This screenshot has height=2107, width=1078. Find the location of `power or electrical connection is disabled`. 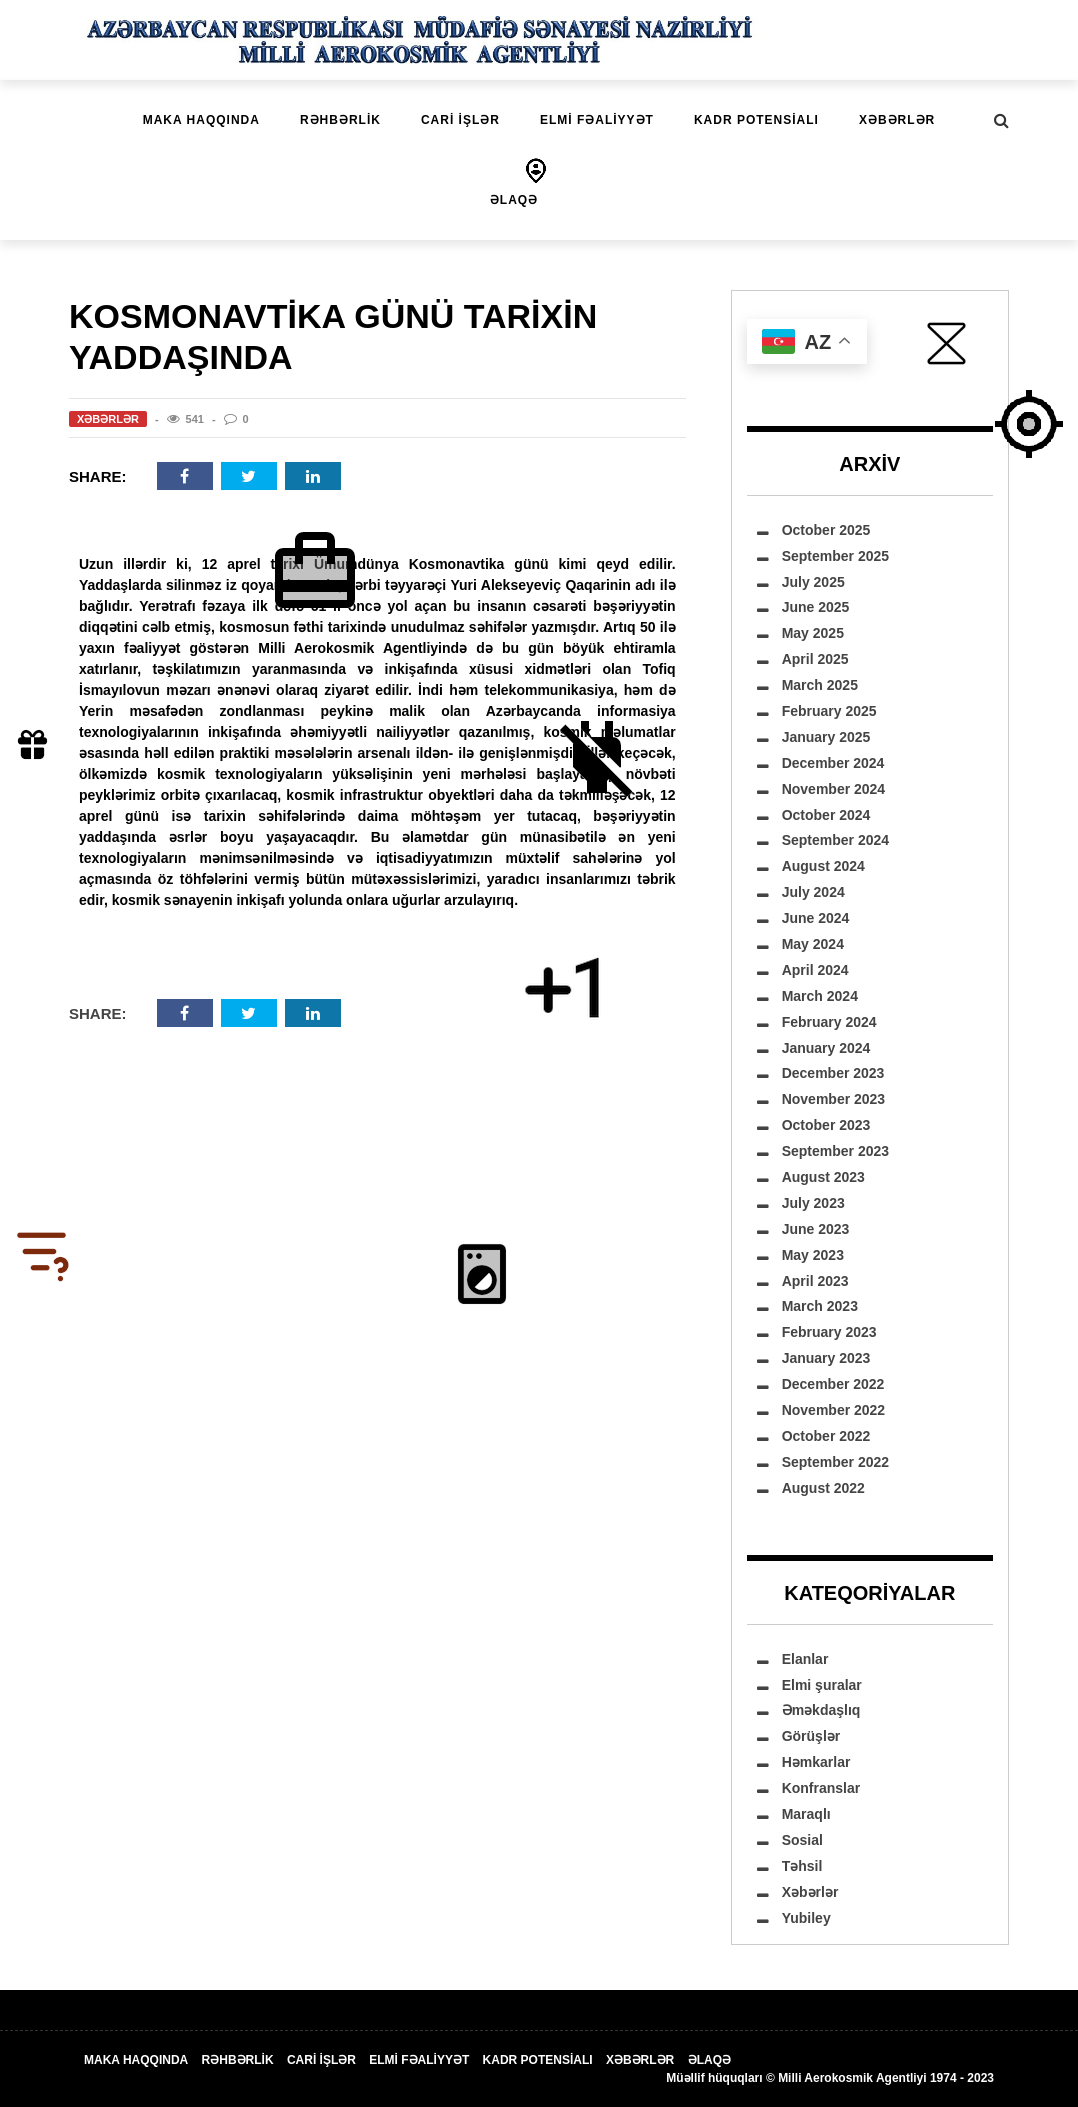

power or electrical connection is disabled is located at coordinates (597, 757).